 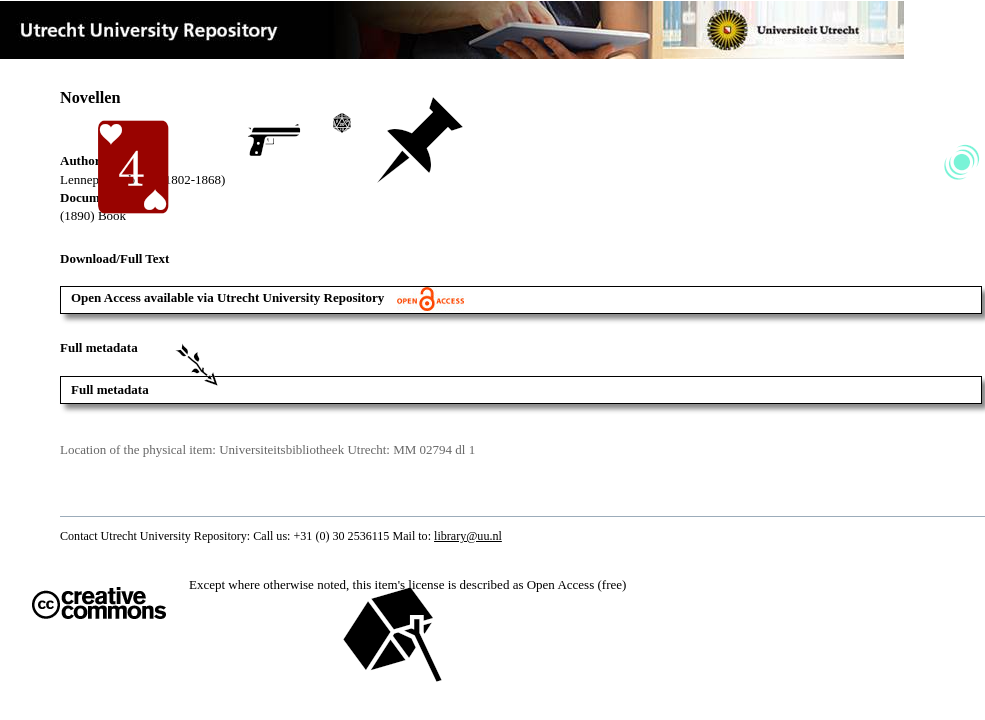 What do you see at coordinates (196, 364) in the screenshot?
I see `indicates a natural or organic navigation path` at bounding box center [196, 364].